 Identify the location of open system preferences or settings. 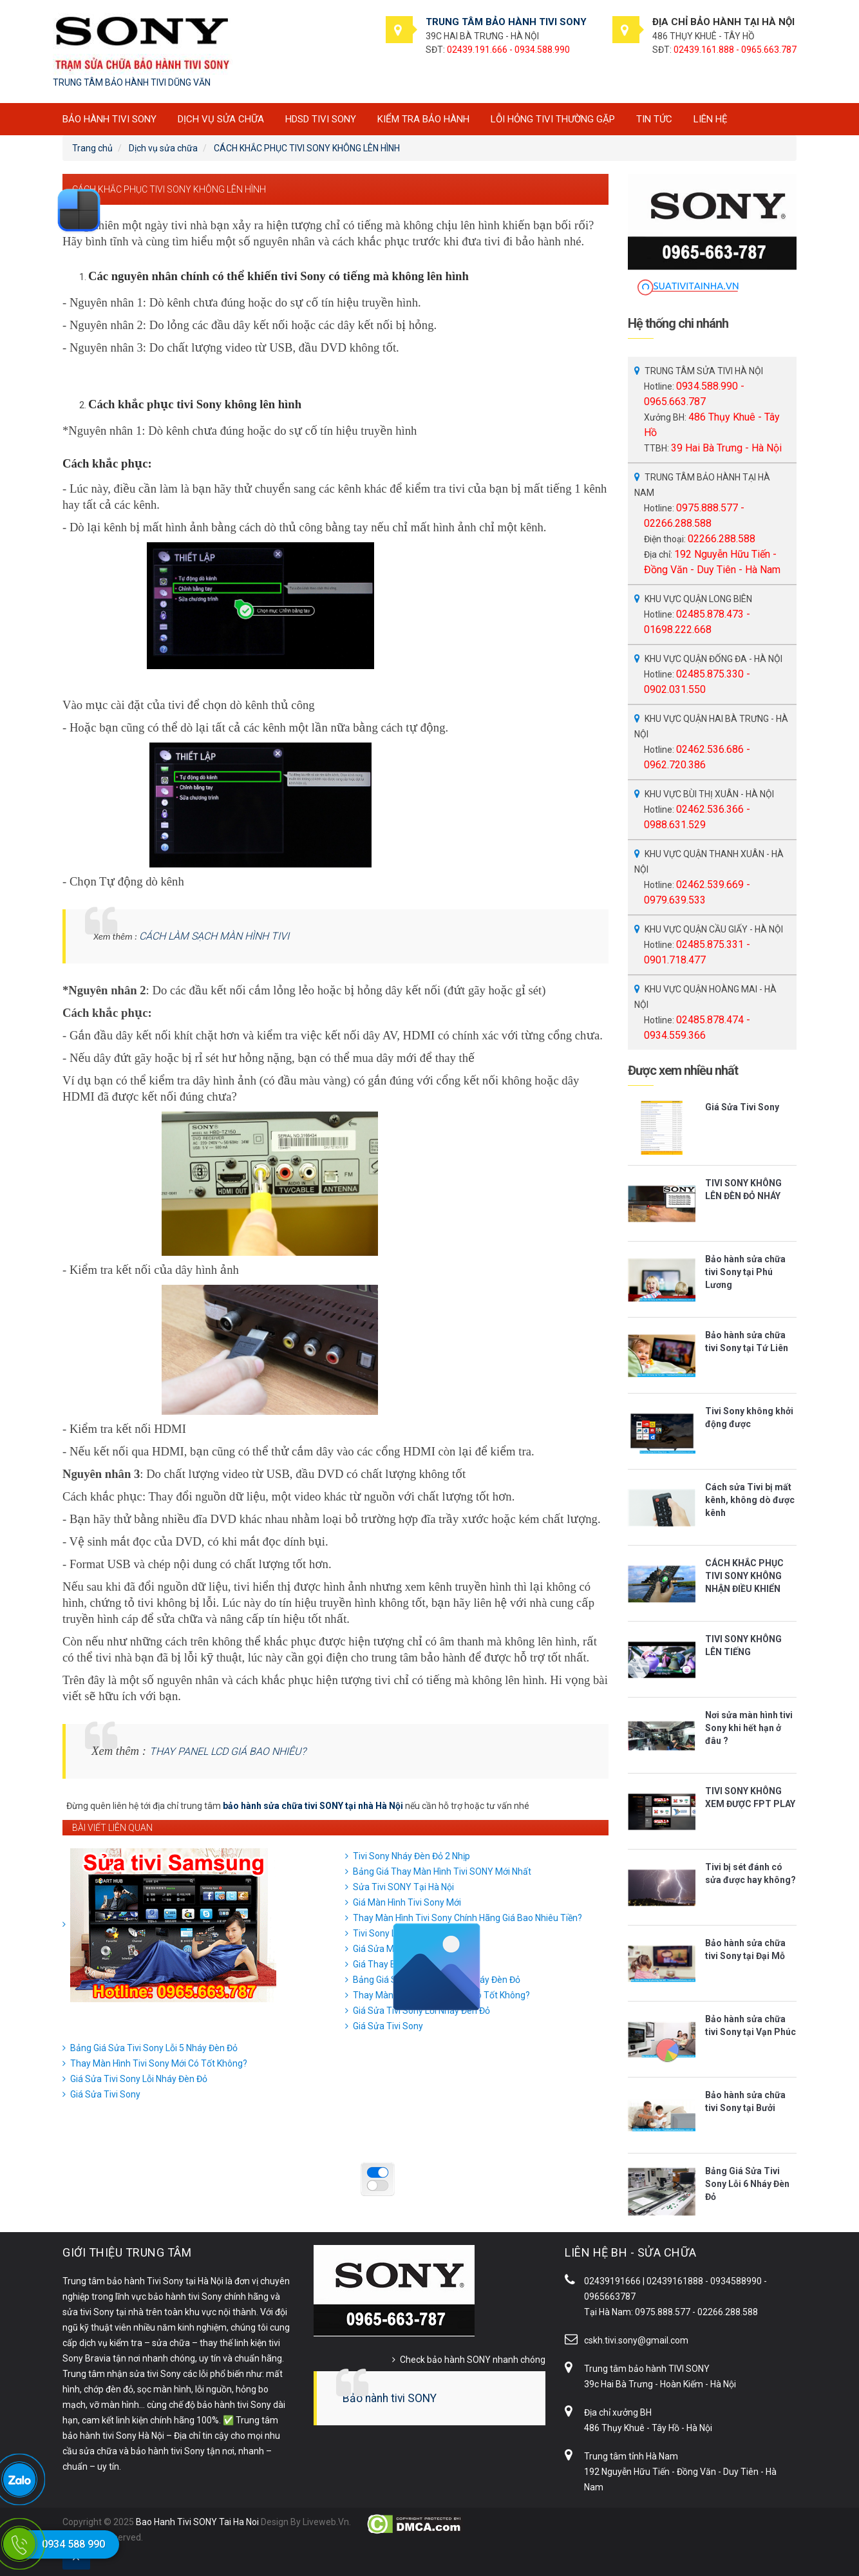
(377, 2179).